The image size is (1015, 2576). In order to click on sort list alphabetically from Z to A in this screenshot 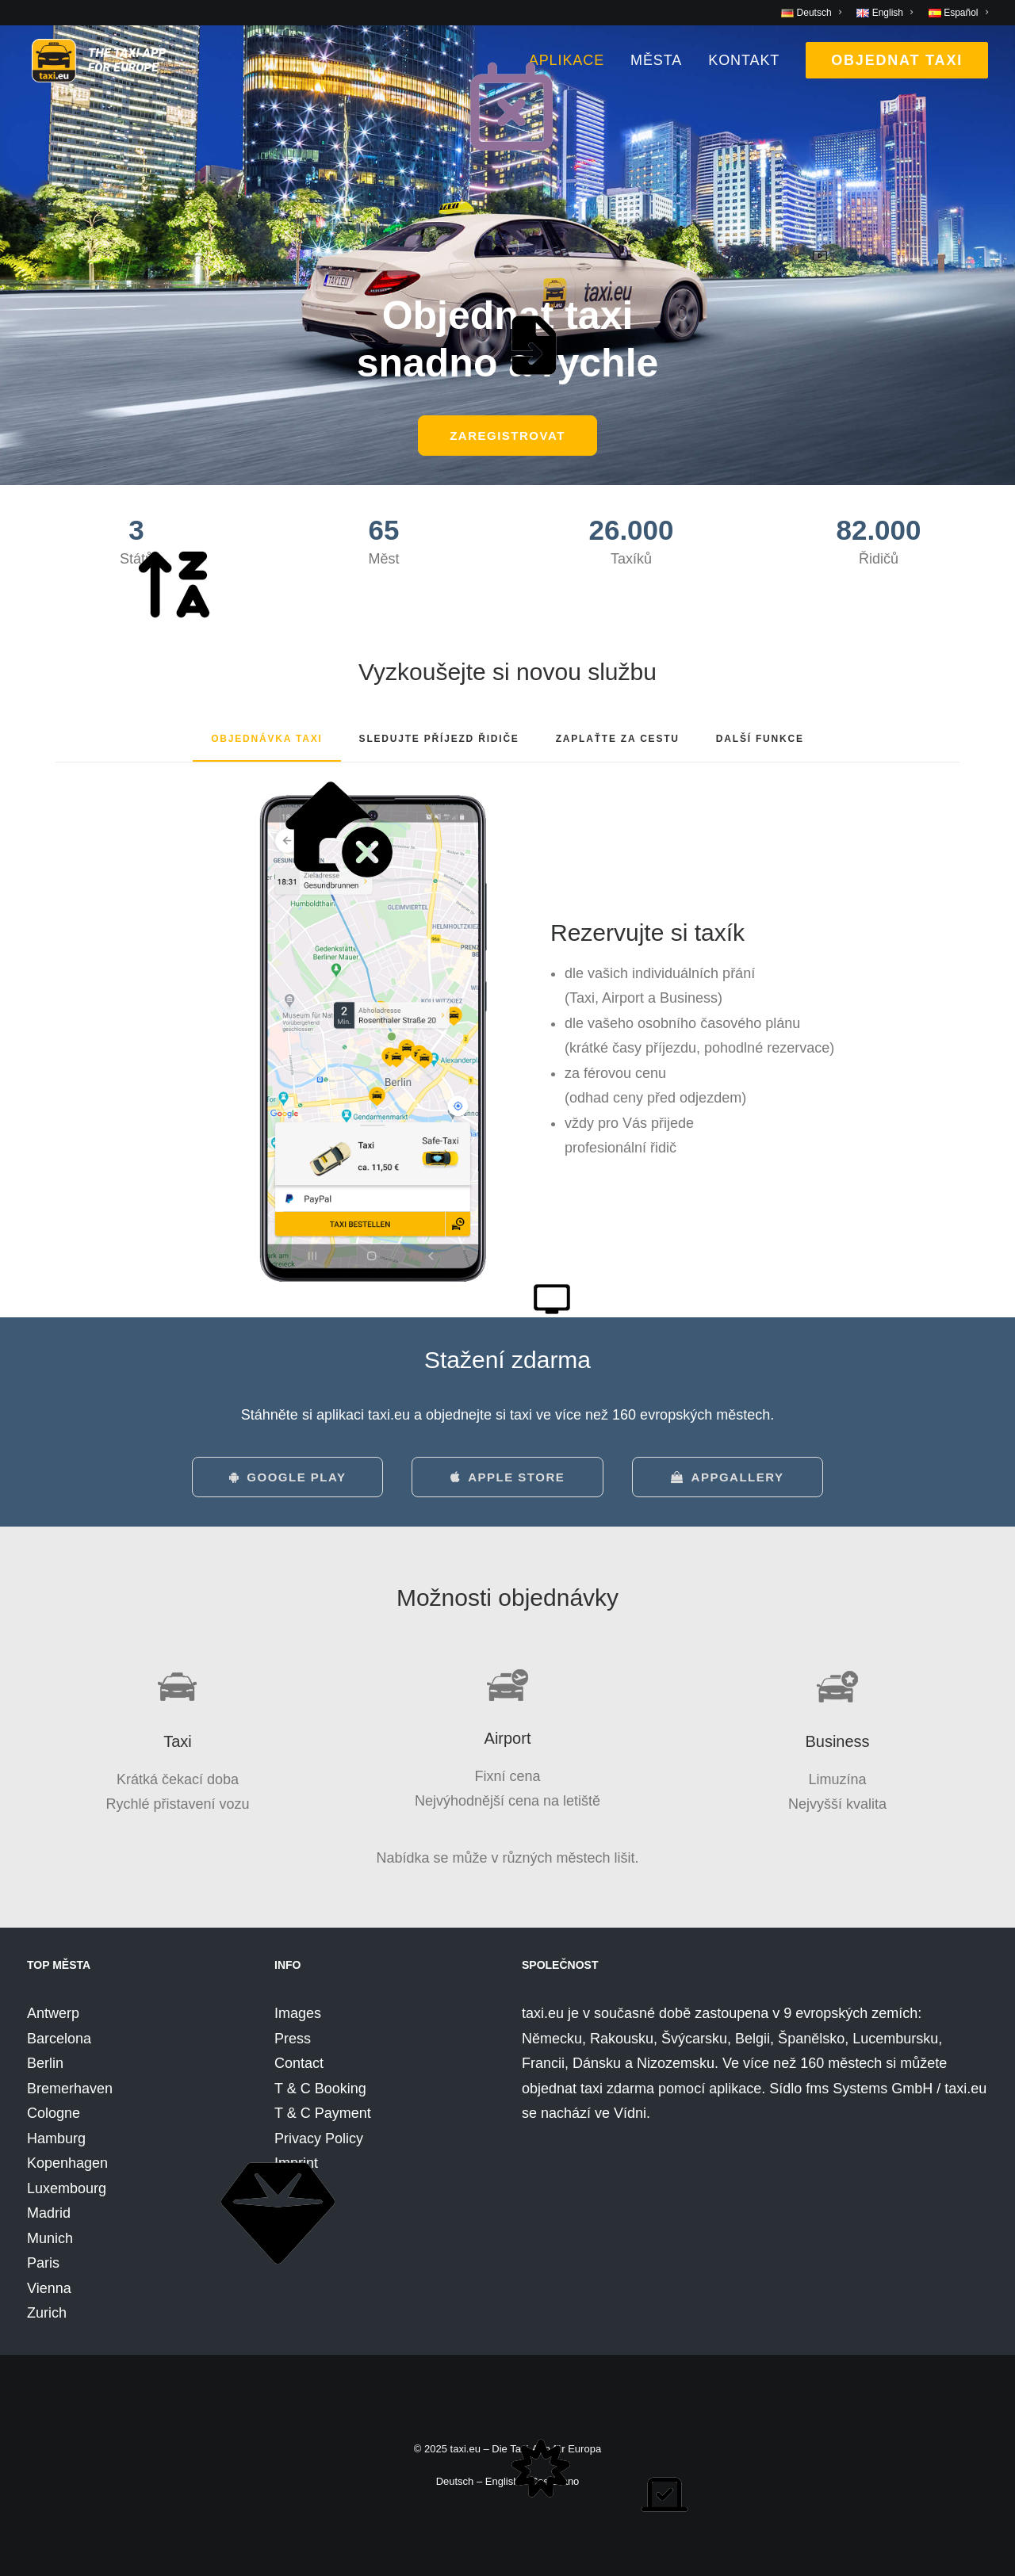, I will do `click(174, 584)`.